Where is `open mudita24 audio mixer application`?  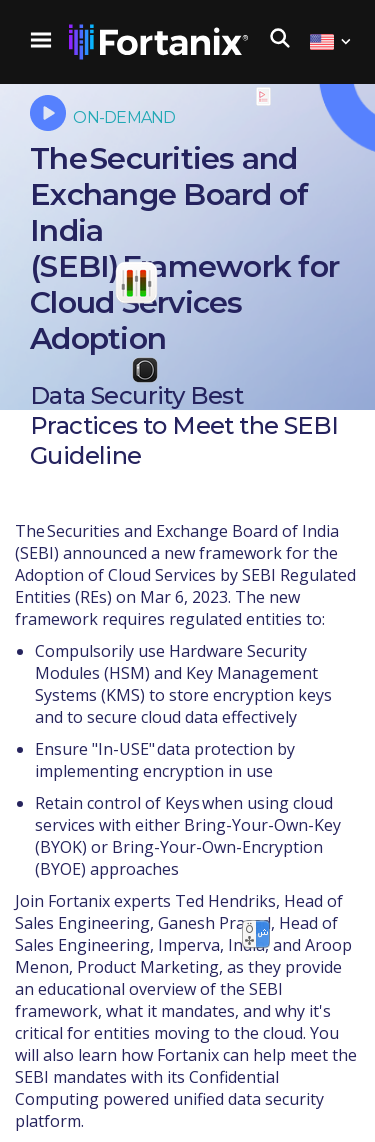
open mudita24 audio mixer application is located at coordinates (136, 282).